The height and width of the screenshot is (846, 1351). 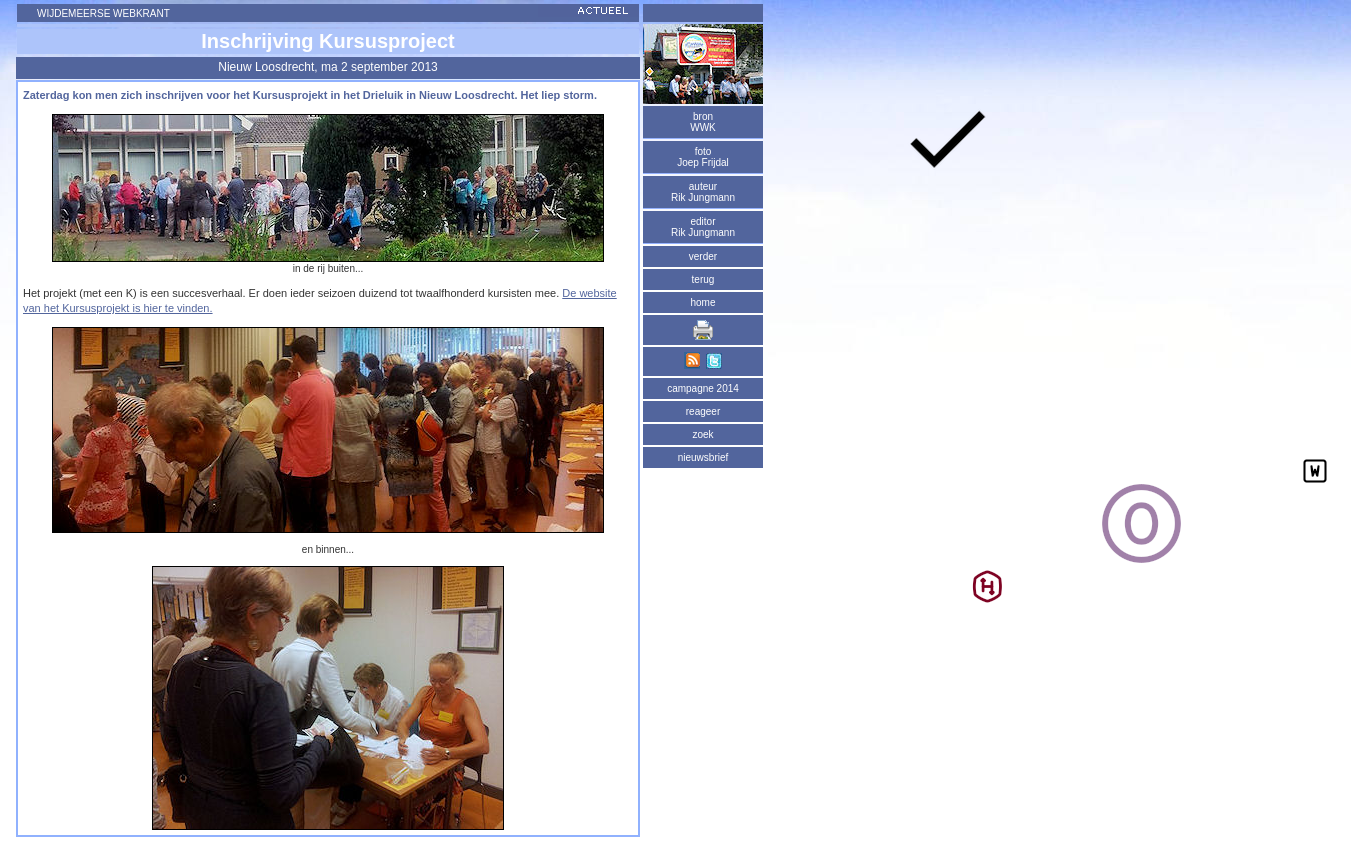 I want to click on visit HackerRank coding platform, so click(x=987, y=586).